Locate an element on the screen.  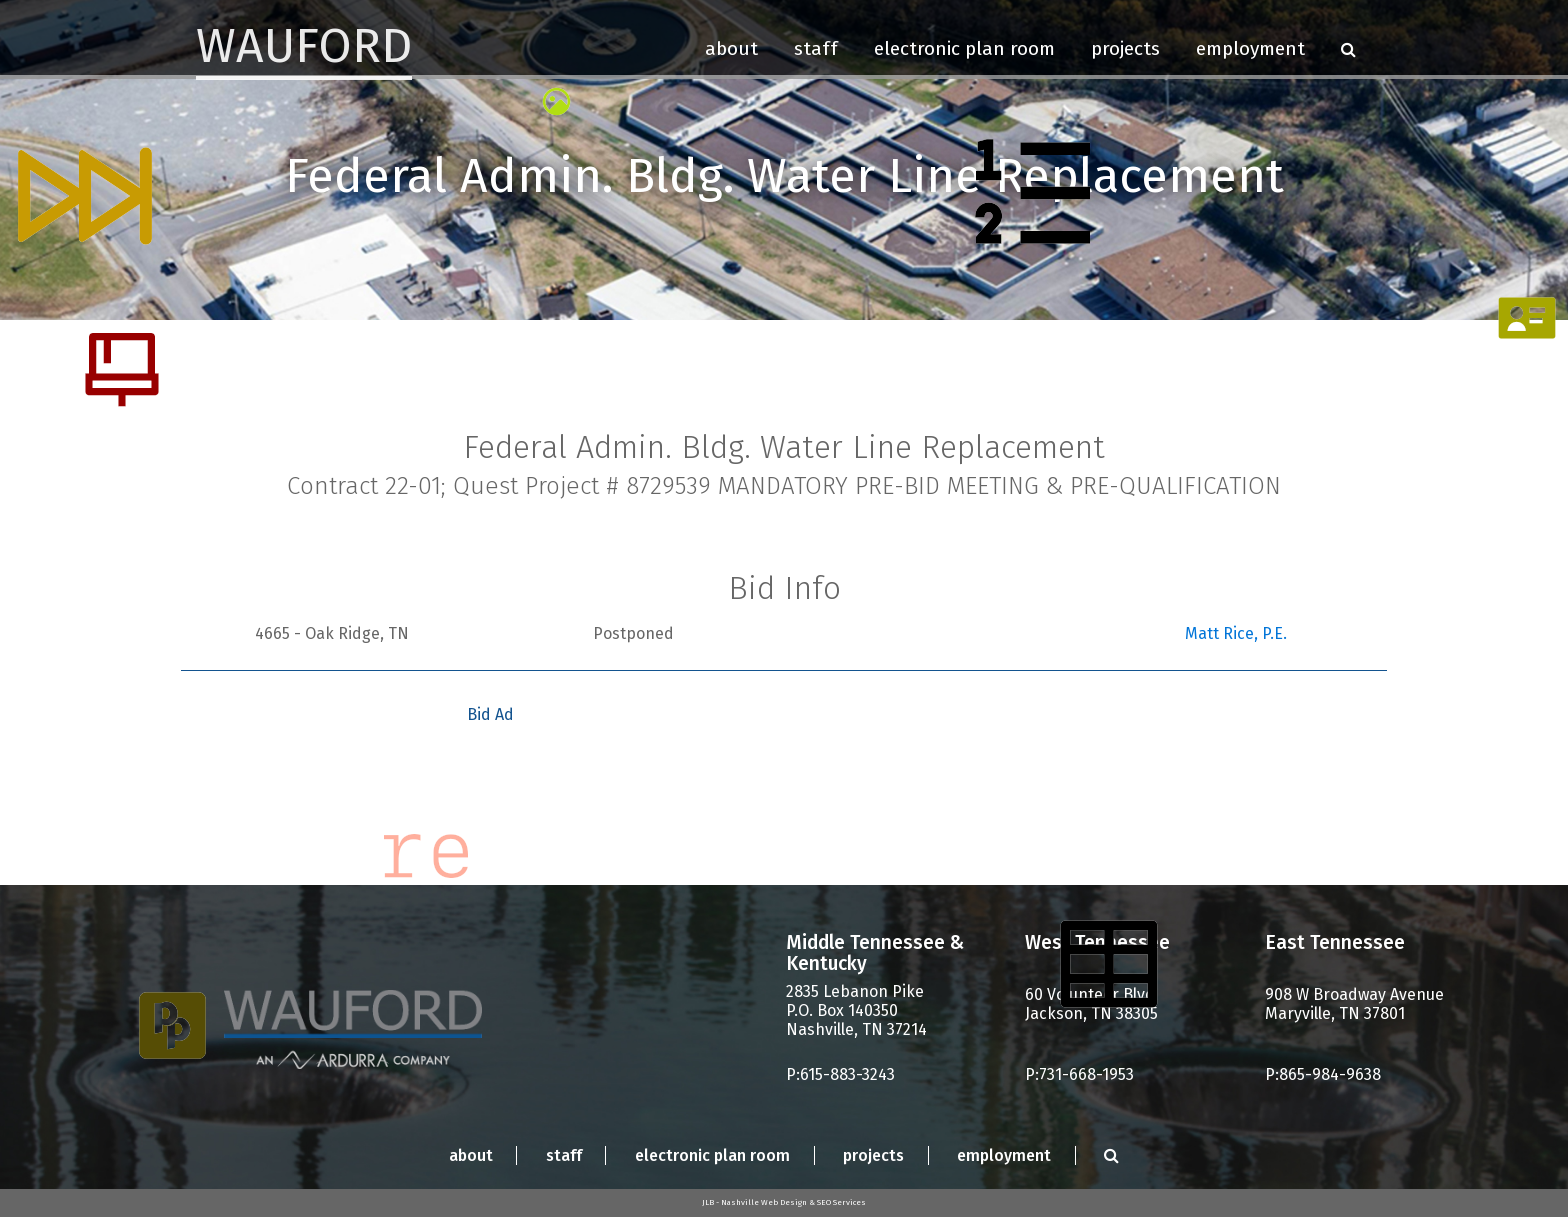
pied piper company logo is located at coordinates (172, 1025).